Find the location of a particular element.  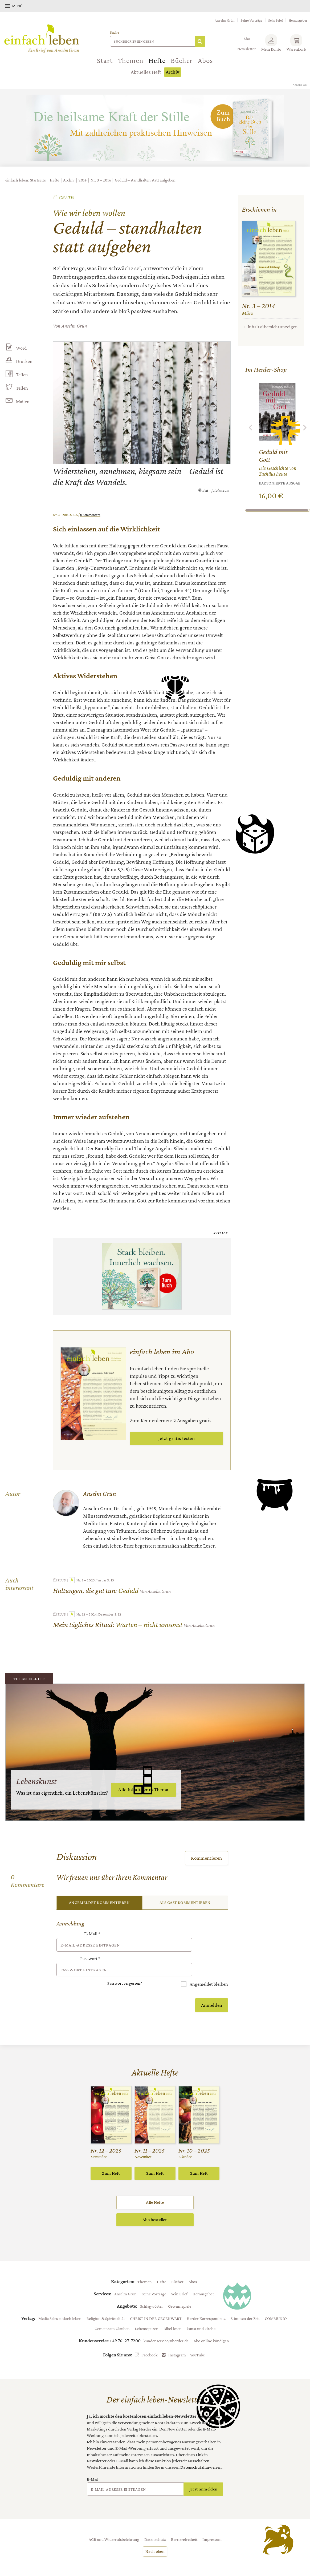

access halloween or seasonal themed content is located at coordinates (237, 2296).